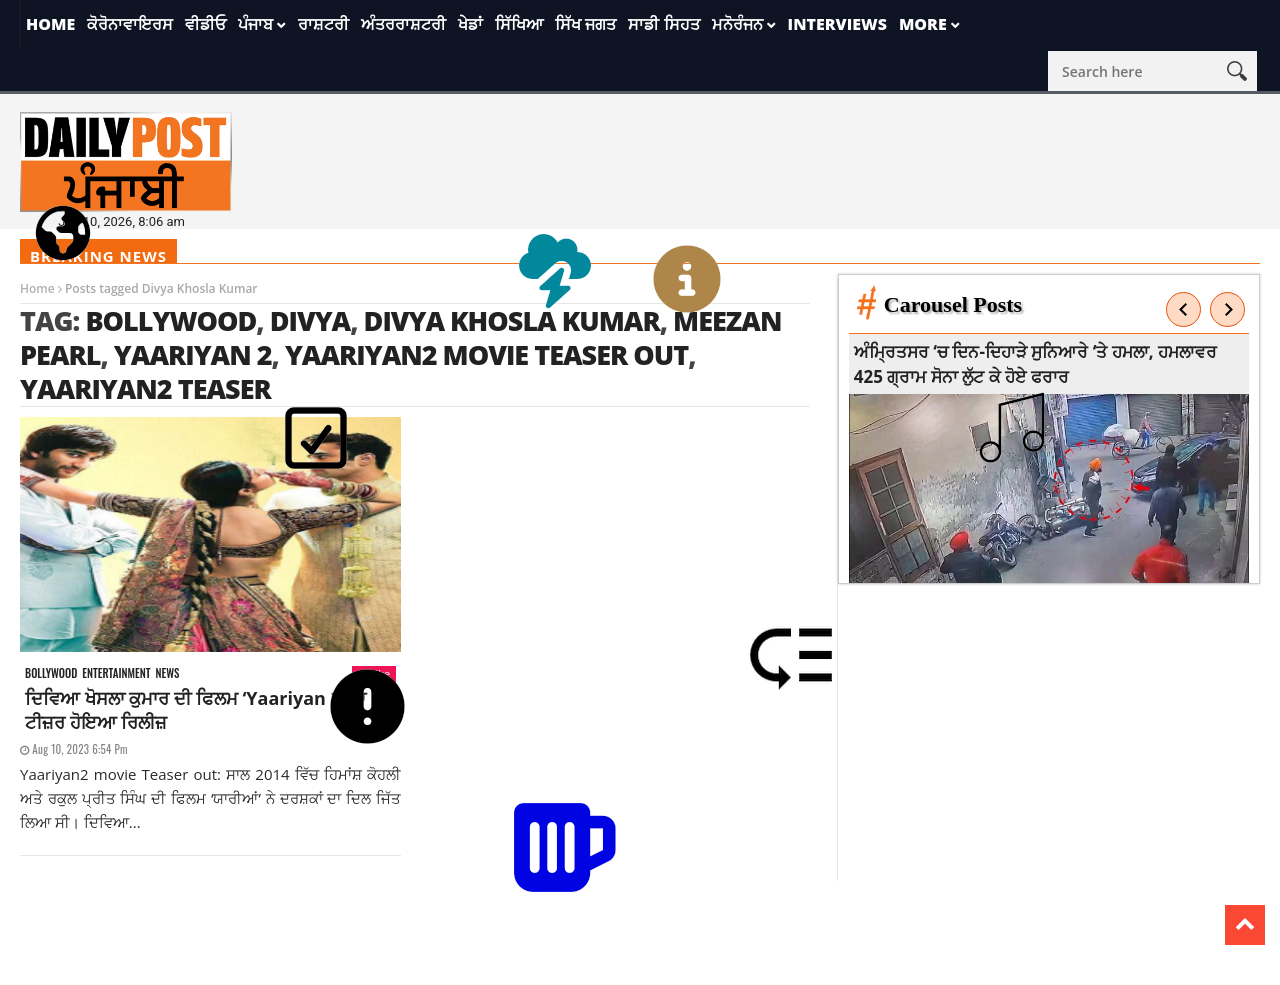 The image size is (1280, 985). I want to click on mark task as complete, so click(316, 438).